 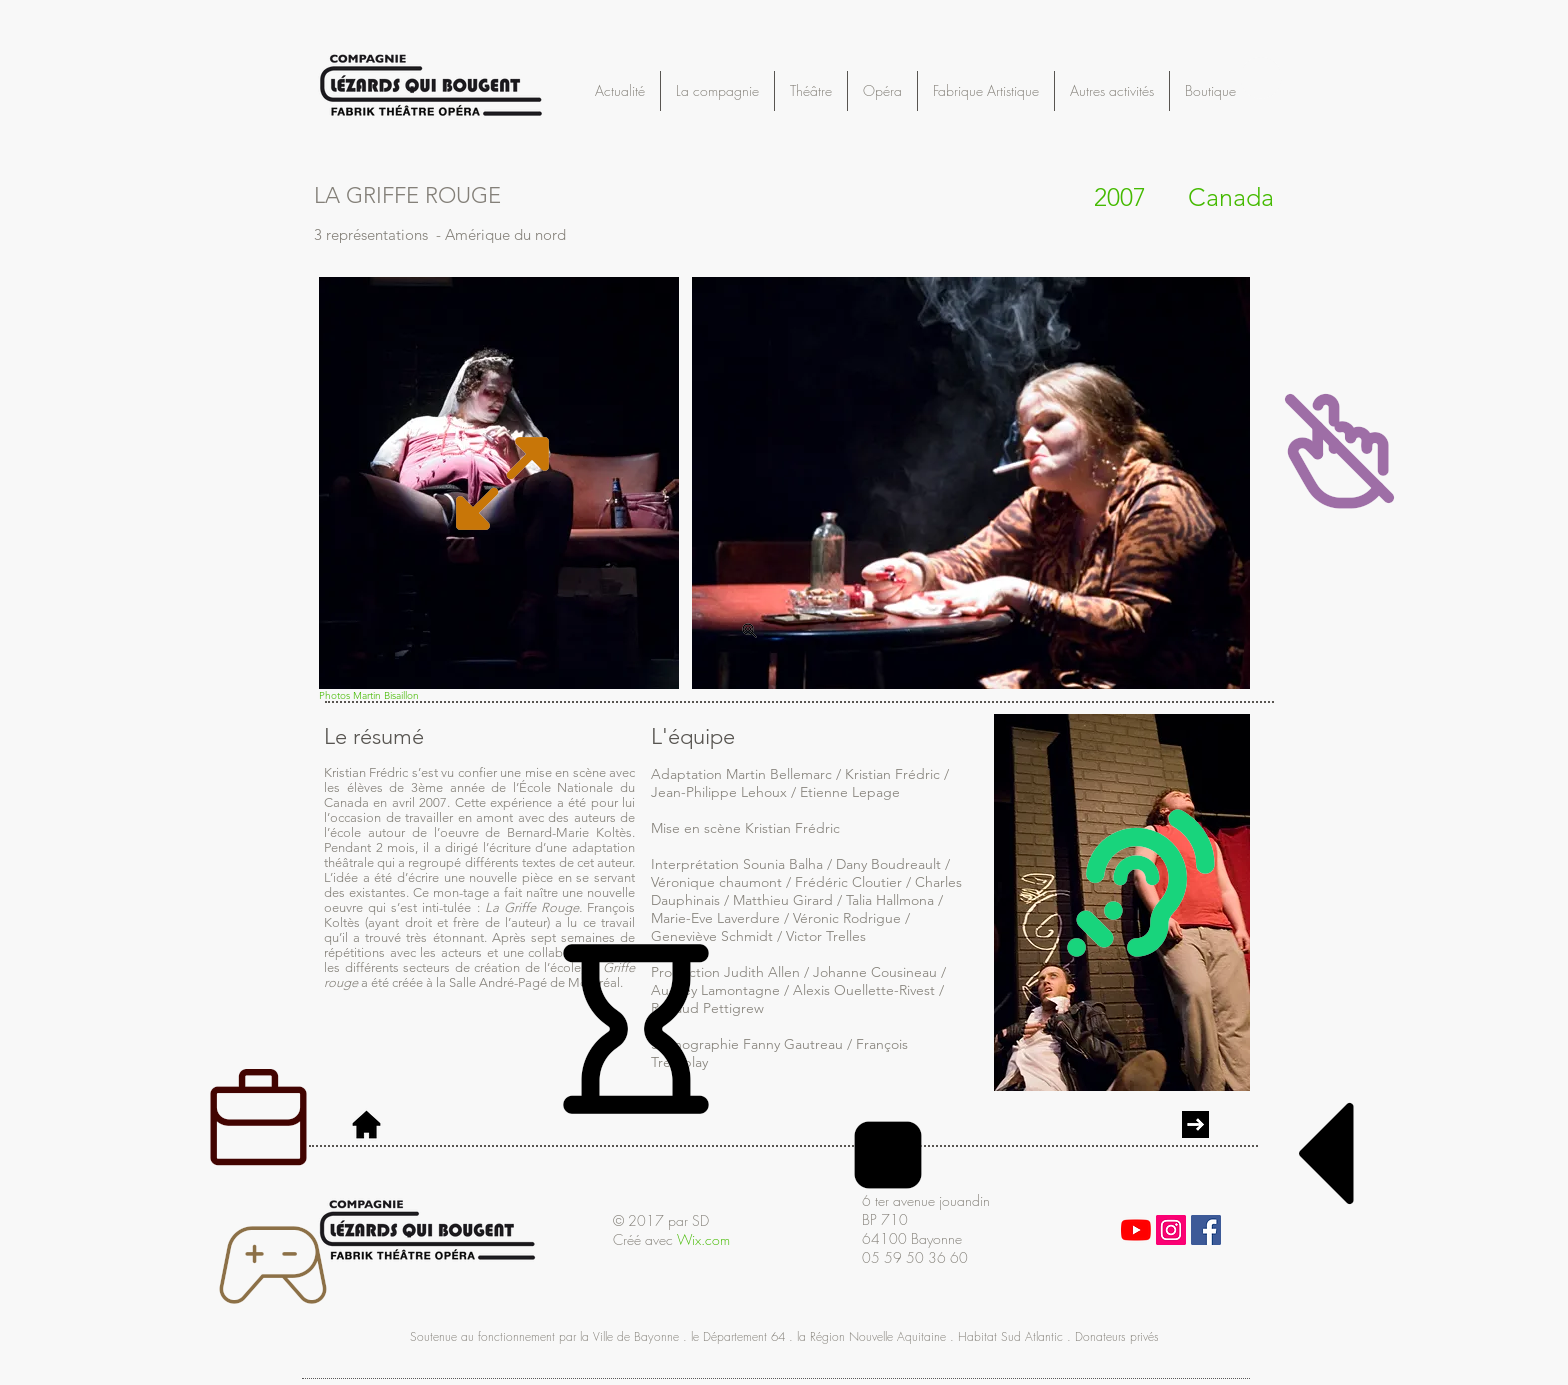 What do you see at coordinates (1325, 1153) in the screenshot?
I see `navigate back to the previous screen` at bounding box center [1325, 1153].